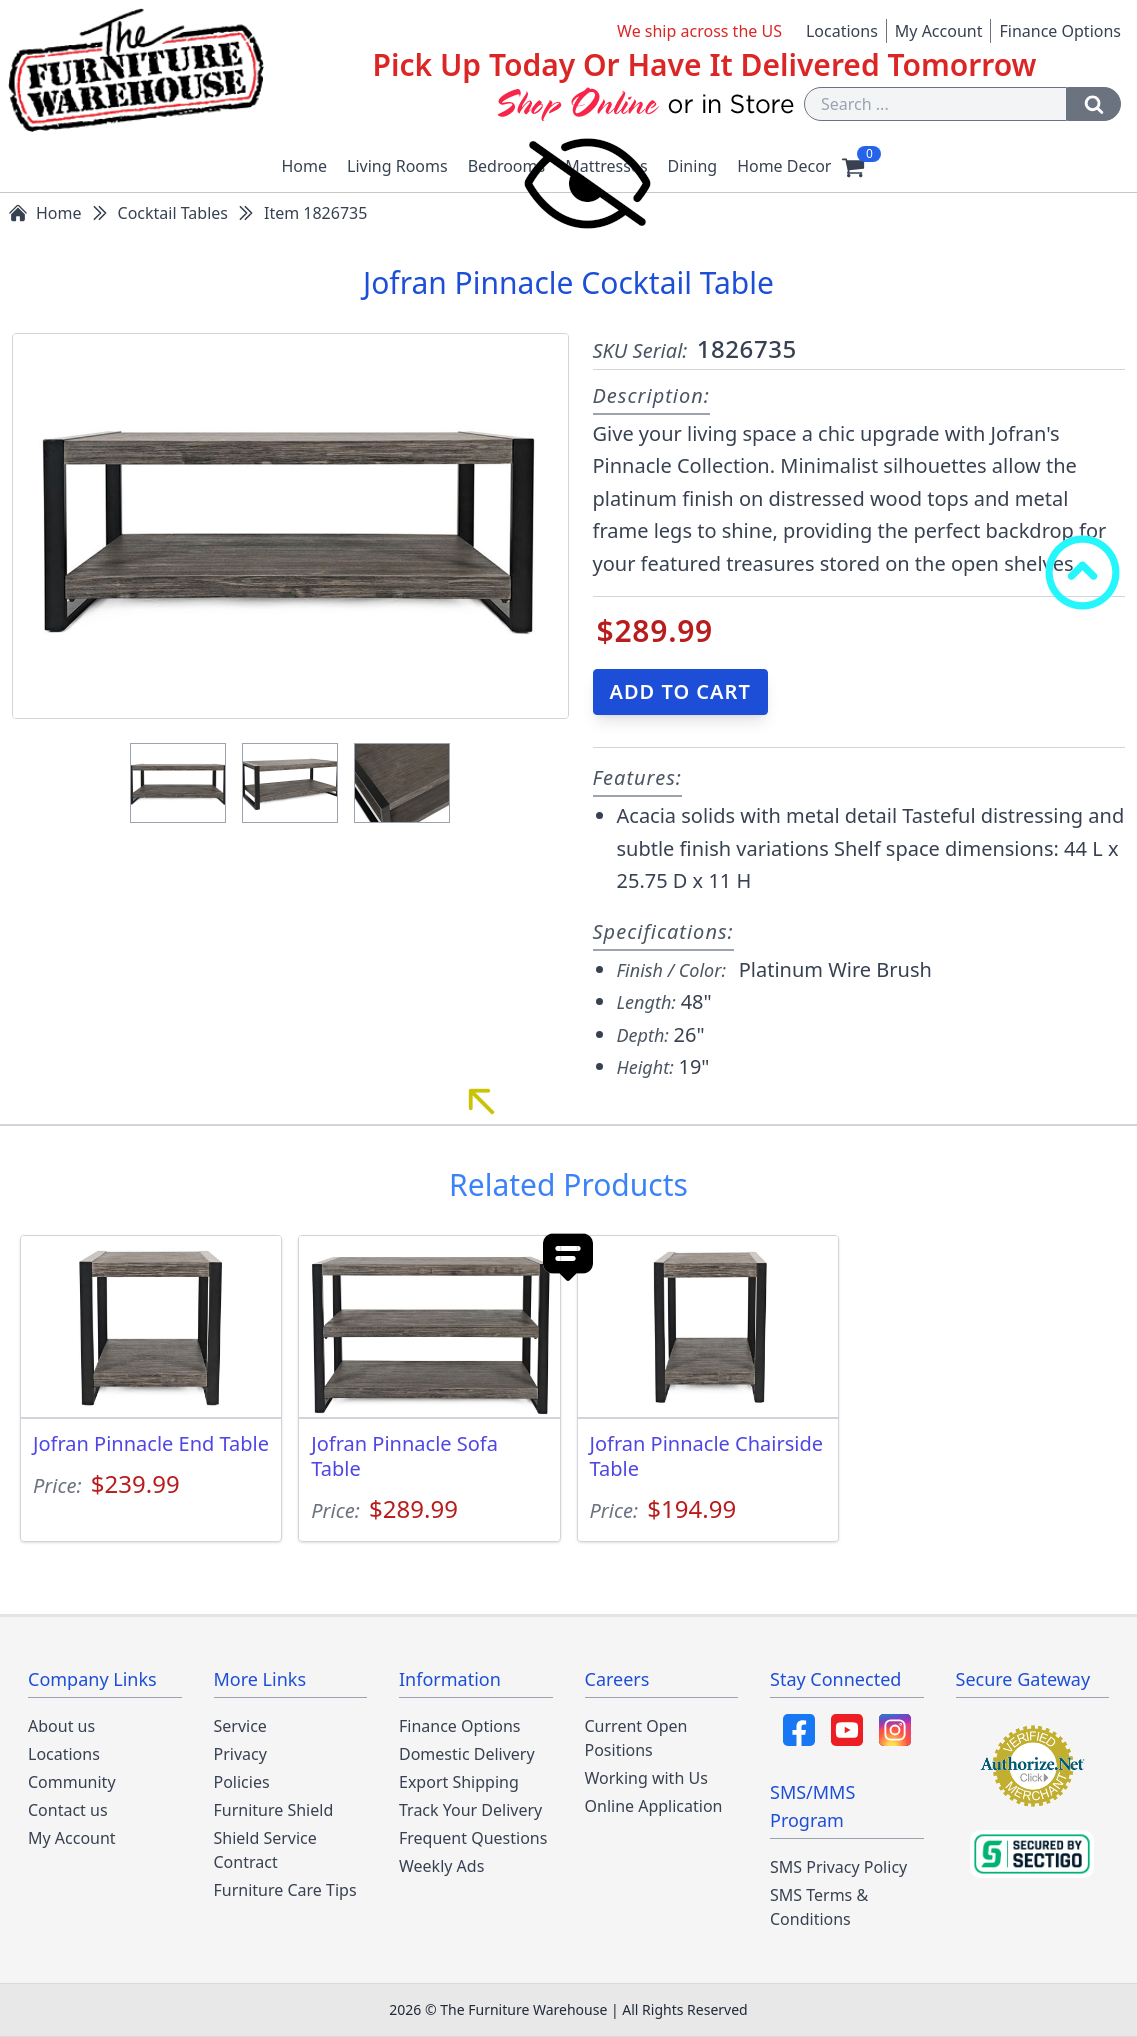  Describe the element at coordinates (481, 1101) in the screenshot. I see `navigate back or return to previous screen` at that location.